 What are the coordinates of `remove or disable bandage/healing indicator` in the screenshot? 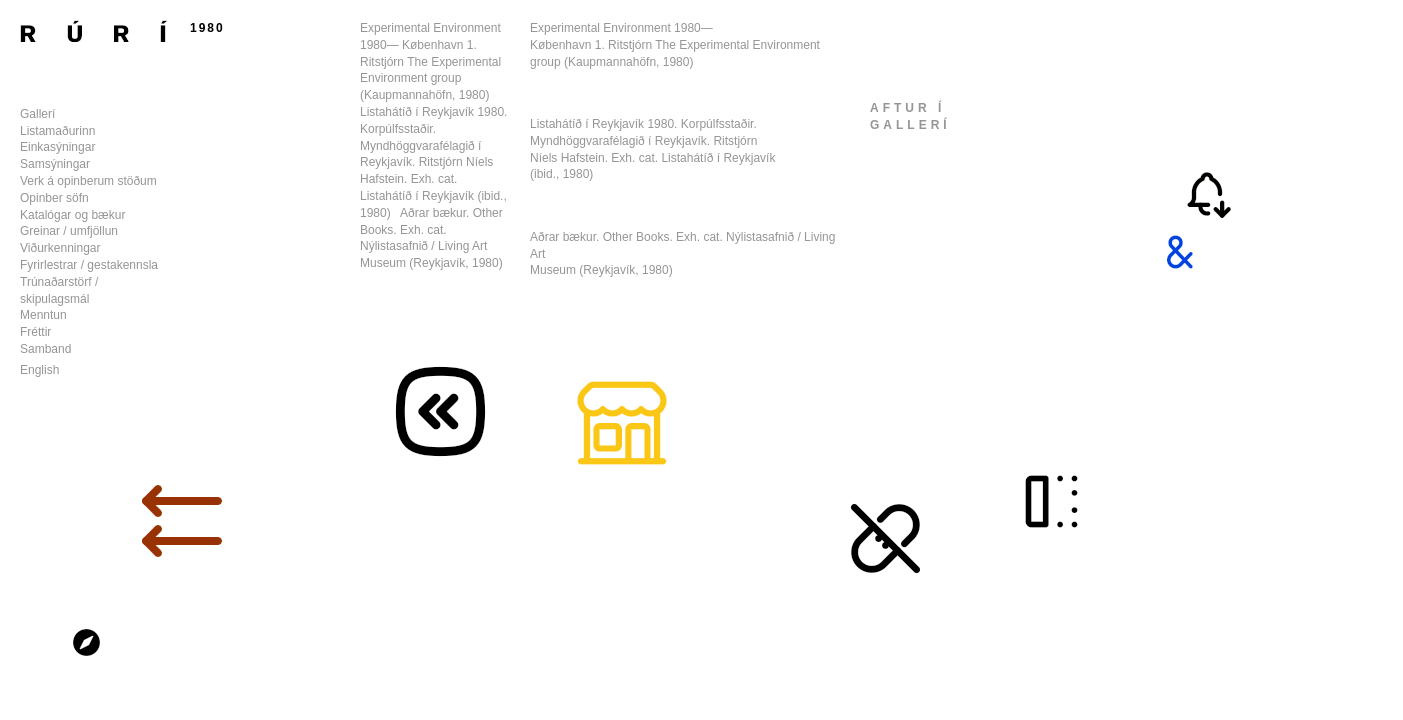 It's located at (885, 538).